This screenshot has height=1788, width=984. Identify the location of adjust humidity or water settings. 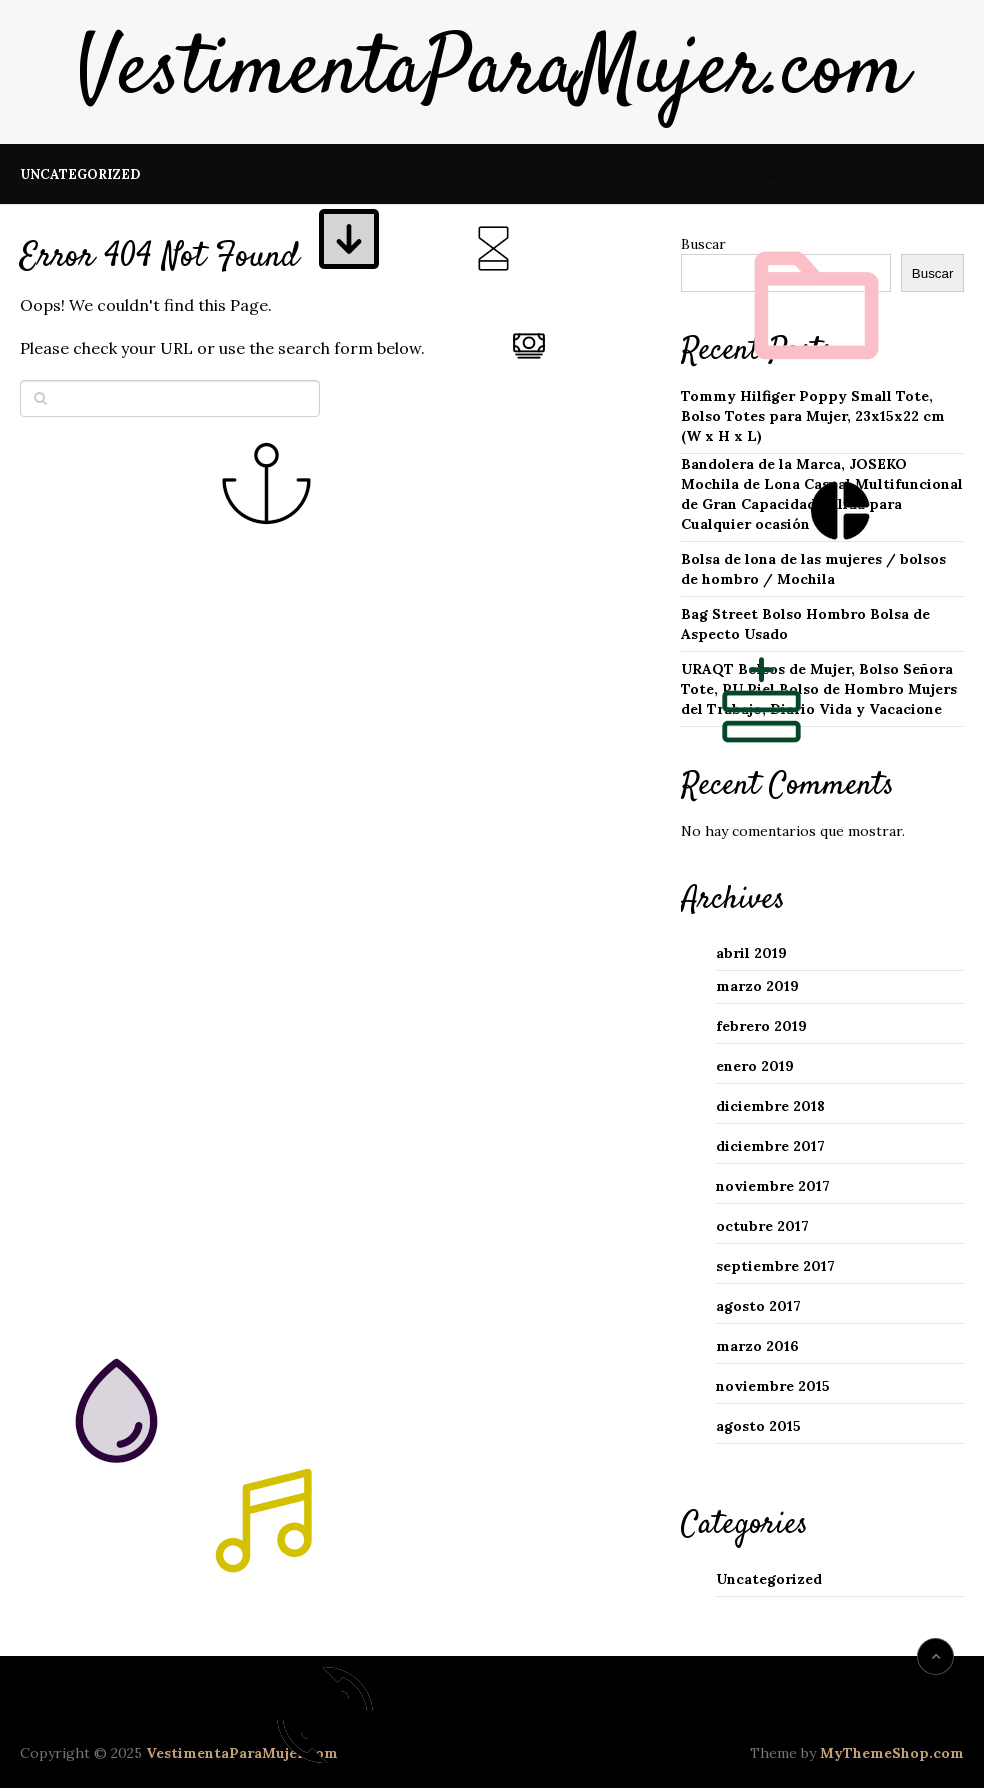
(116, 1414).